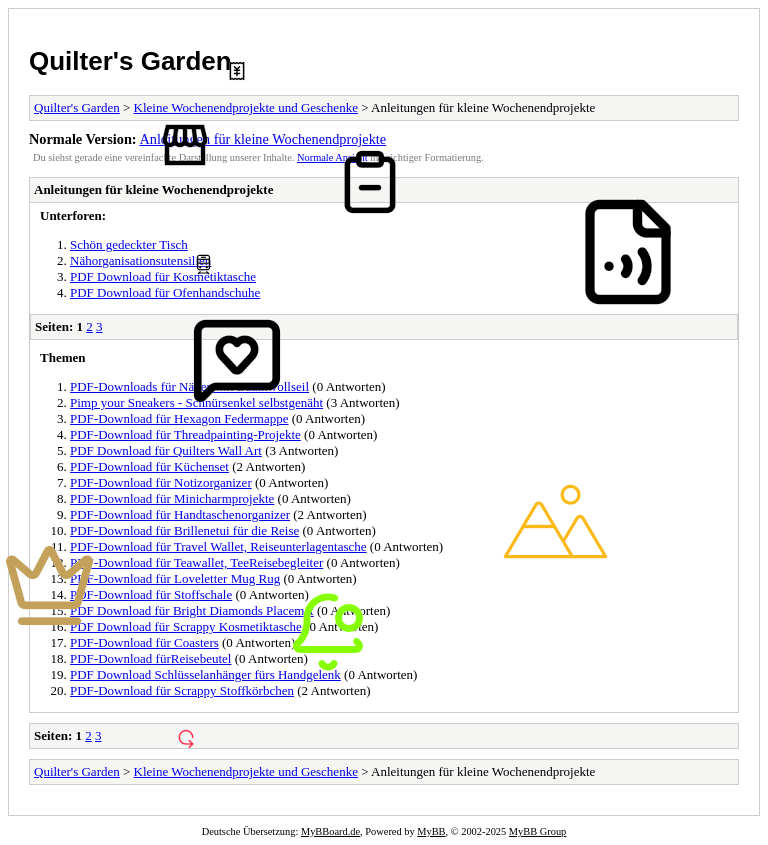 The width and height of the screenshot is (768, 845). What do you see at coordinates (555, 526) in the screenshot?
I see `view landscape or nature photos` at bounding box center [555, 526].